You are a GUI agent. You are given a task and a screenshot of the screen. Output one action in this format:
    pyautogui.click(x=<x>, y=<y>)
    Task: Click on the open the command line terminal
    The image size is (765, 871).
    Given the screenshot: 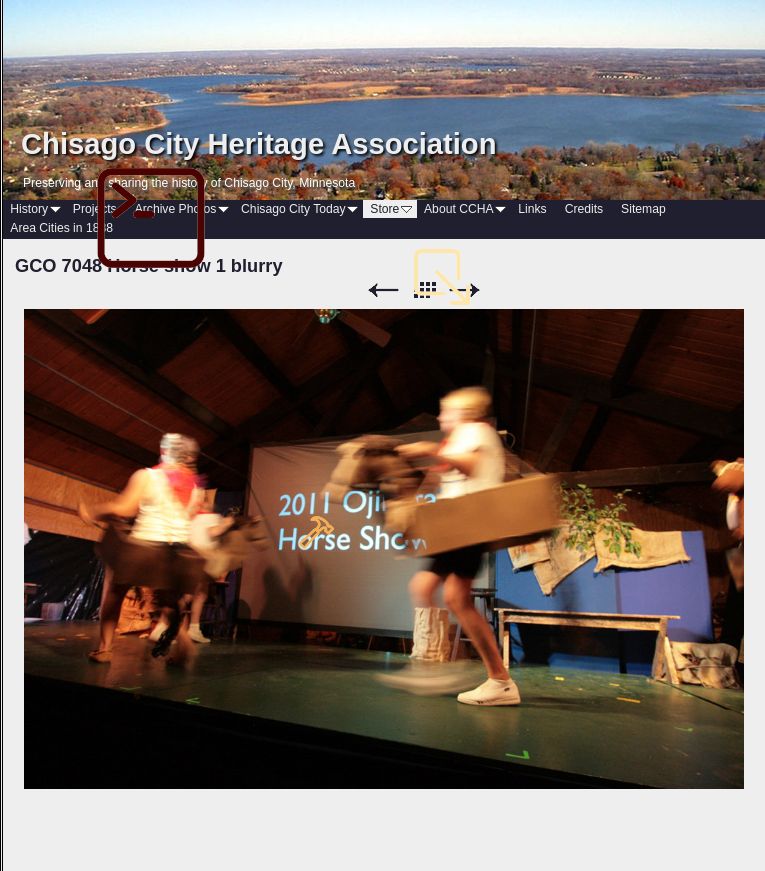 What is the action you would take?
    pyautogui.click(x=151, y=218)
    